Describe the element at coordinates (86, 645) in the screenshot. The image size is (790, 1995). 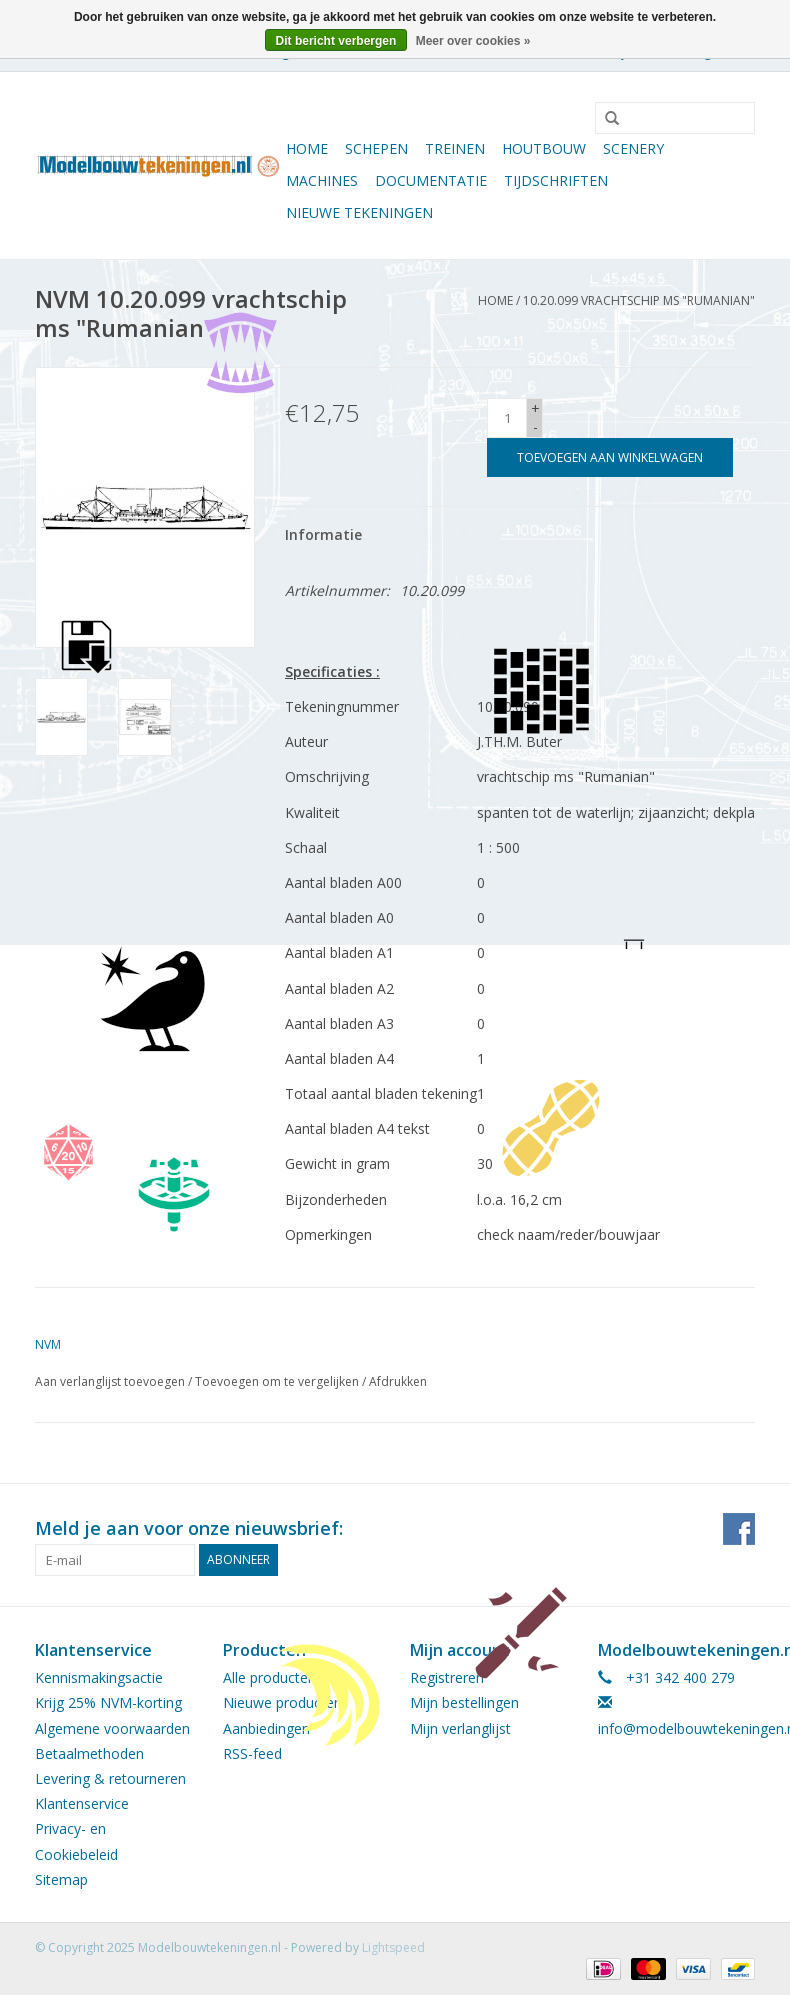
I see `load a saved game or file` at that location.